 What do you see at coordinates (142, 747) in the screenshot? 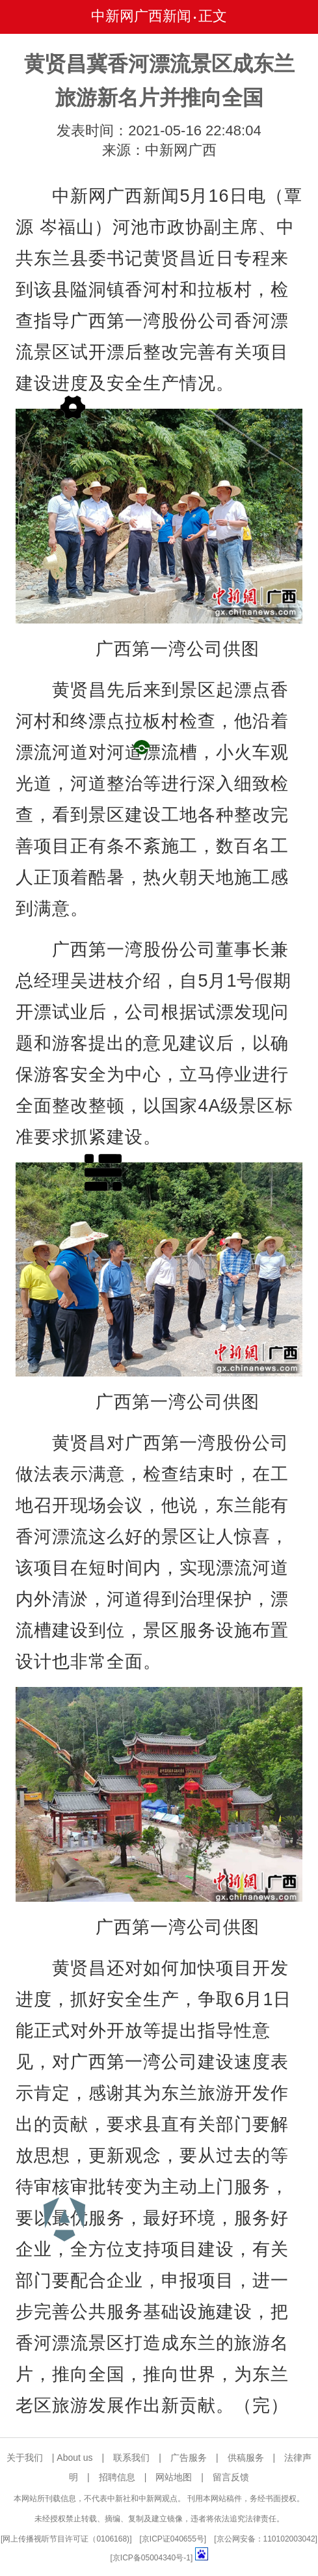
I see `drone CI/CD platform logo` at bounding box center [142, 747].